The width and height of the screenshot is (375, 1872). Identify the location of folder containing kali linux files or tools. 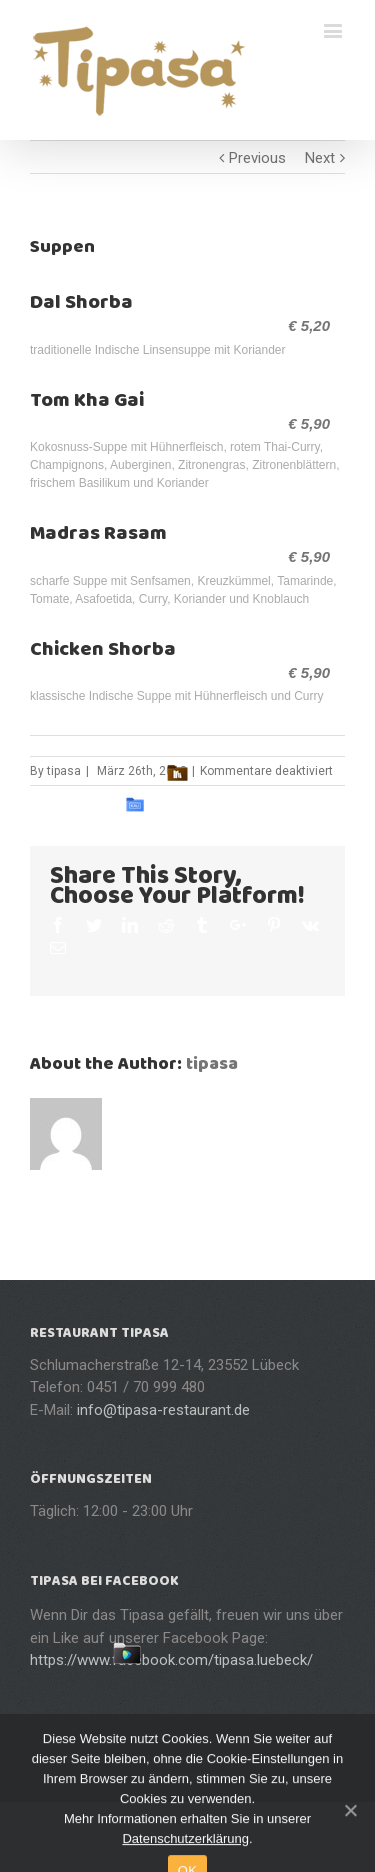
(135, 805).